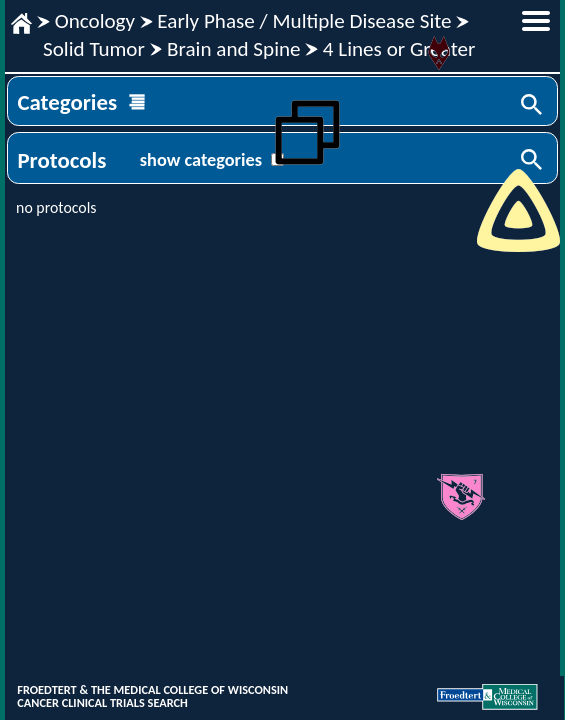 The width and height of the screenshot is (565, 720). Describe the element at coordinates (461, 497) in the screenshot. I see `visit bungie's official website or support page` at that location.